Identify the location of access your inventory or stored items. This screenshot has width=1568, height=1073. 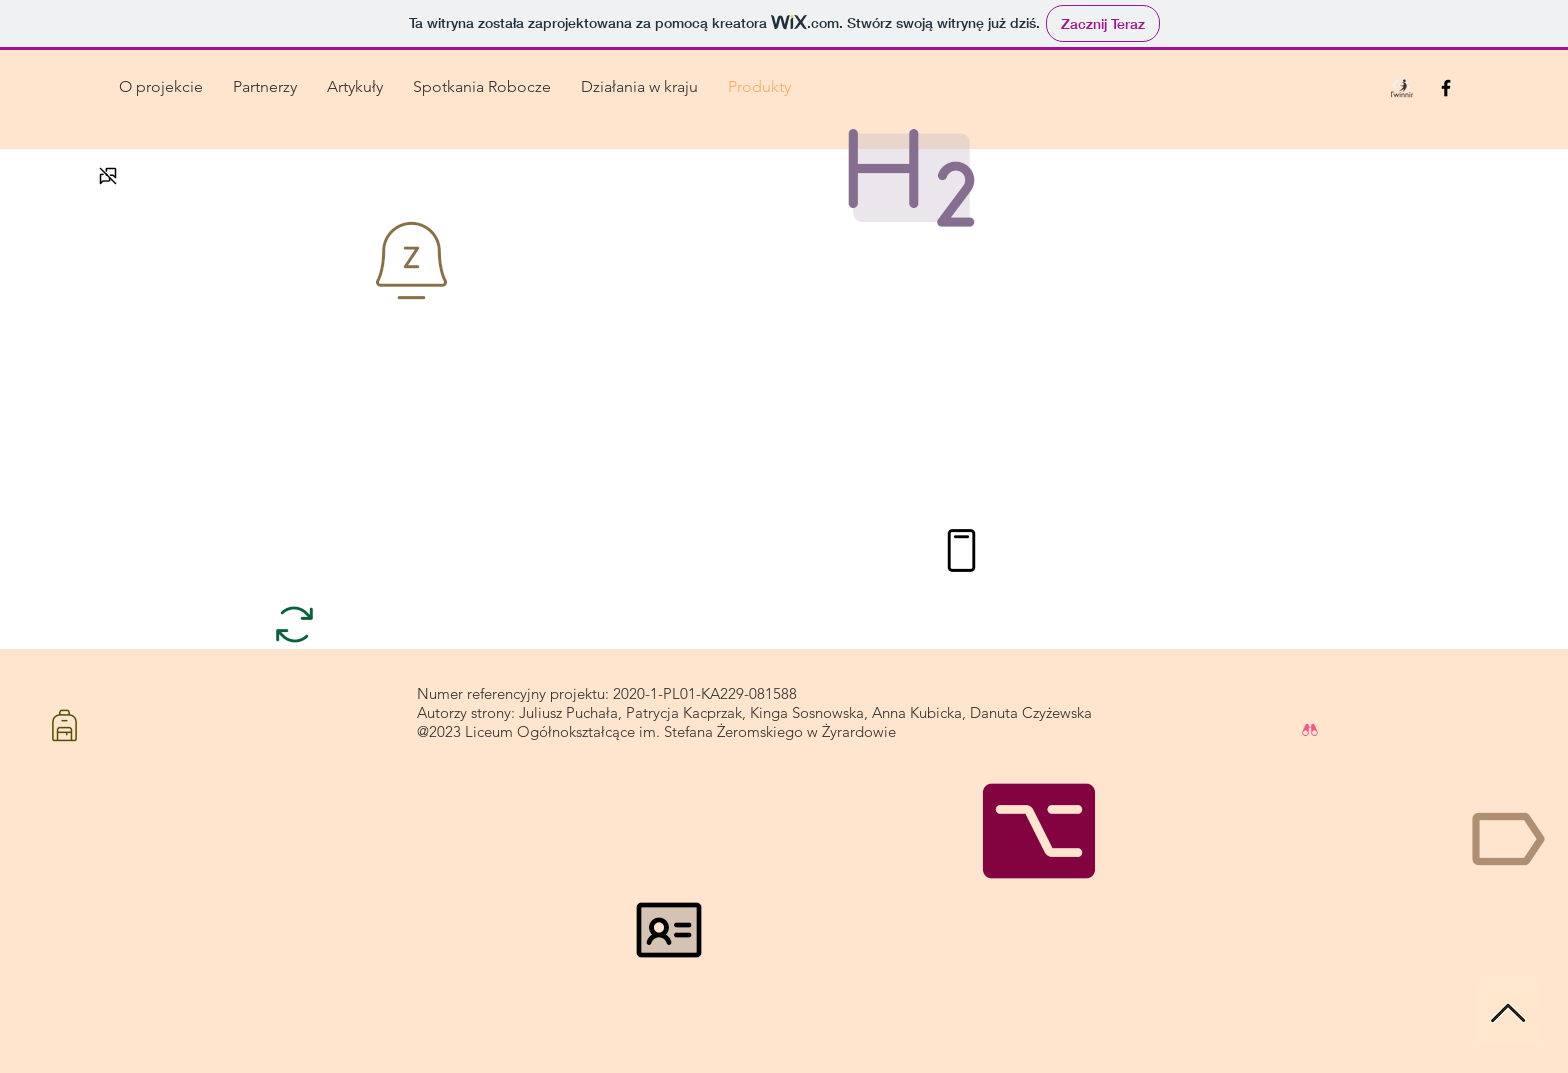
(64, 726).